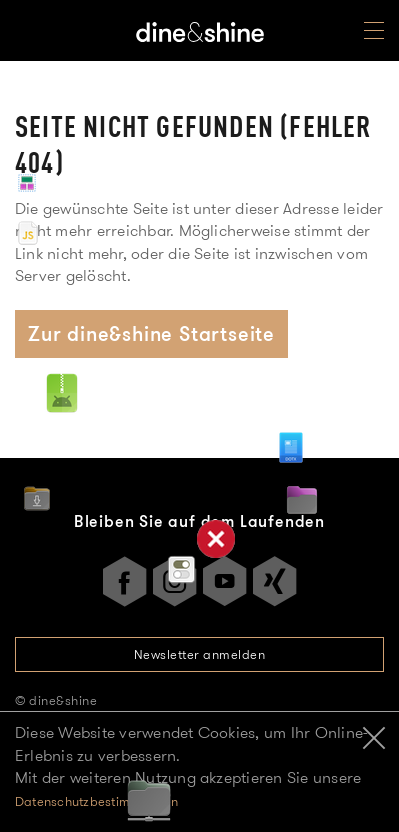 The image size is (399, 832). What do you see at coordinates (181, 569) in the screenshot?
I see `open desktop preferences or settings` at bounding box center [181, 569].